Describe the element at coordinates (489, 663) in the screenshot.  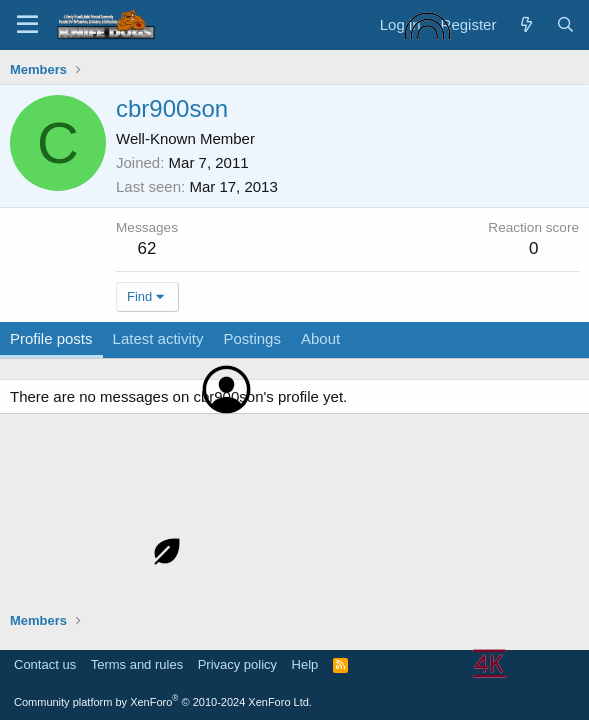
I see `indicates 4K video resolution quality` at that location.